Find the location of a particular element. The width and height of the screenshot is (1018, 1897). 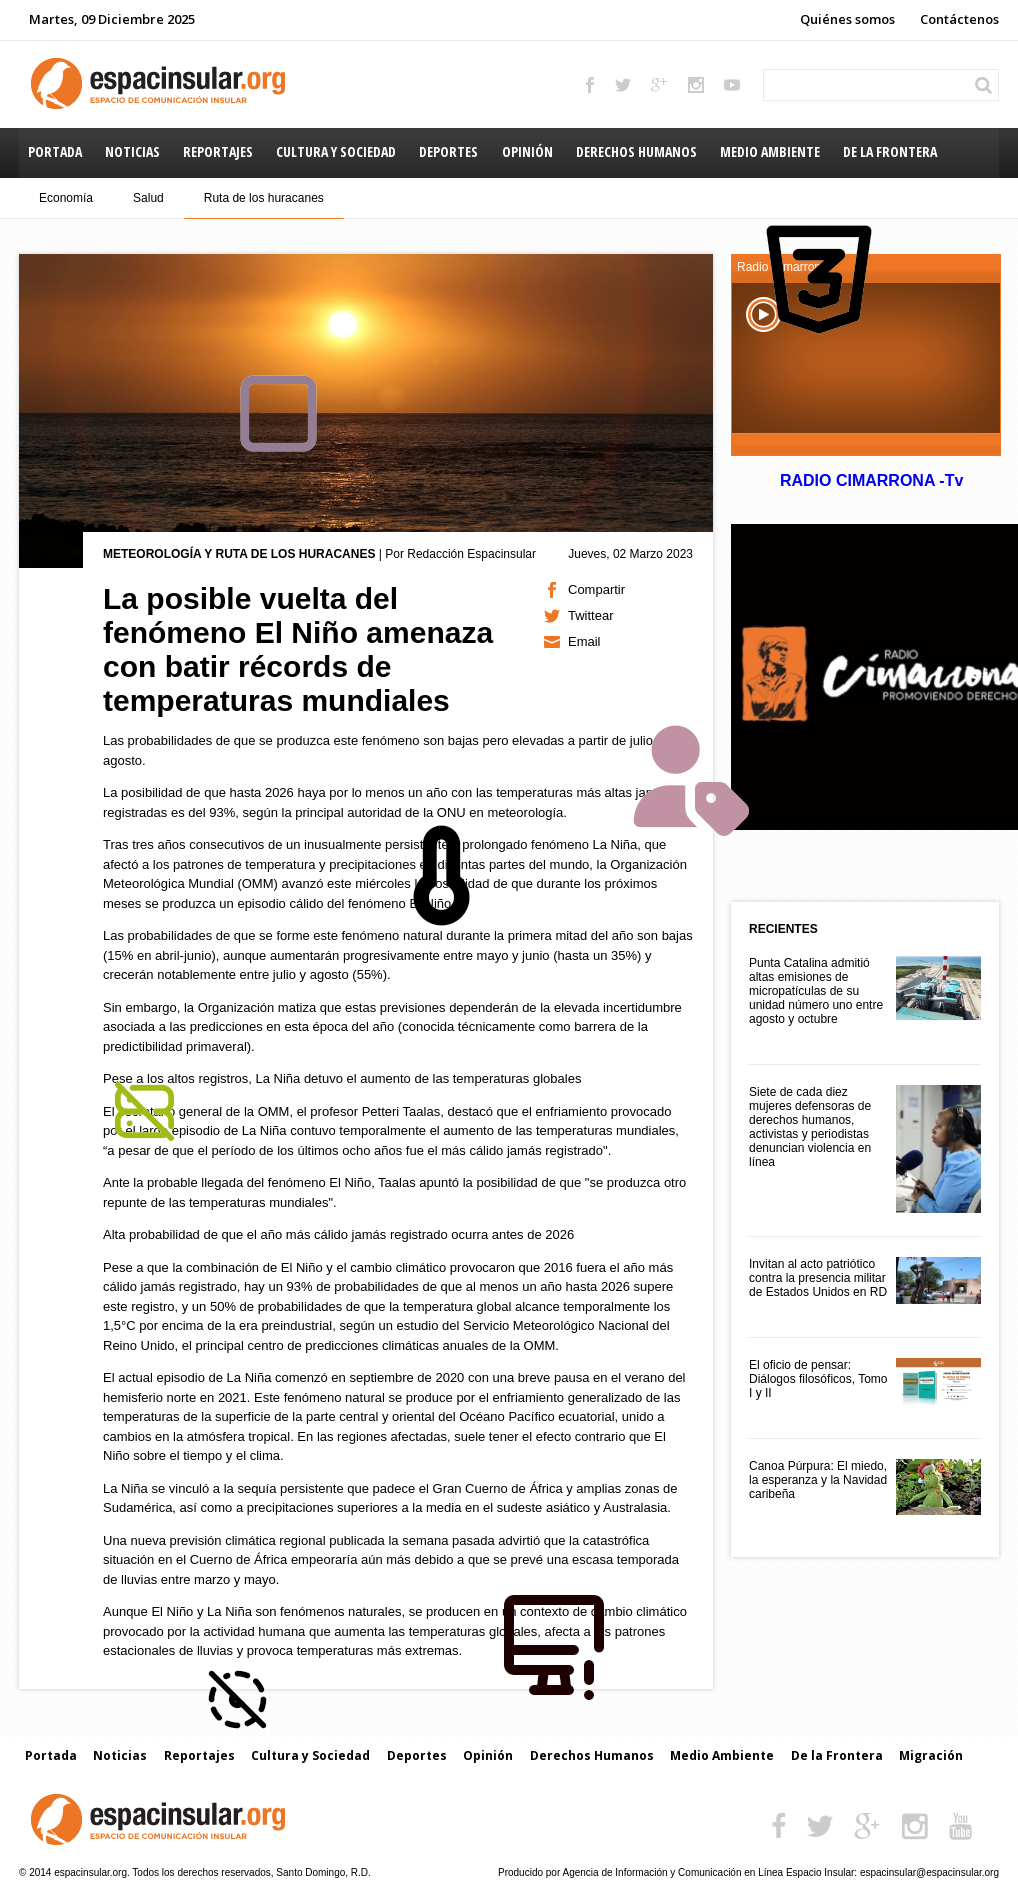

indicates a problem or error with your desktop computer is located at coordinates (554, 1645).